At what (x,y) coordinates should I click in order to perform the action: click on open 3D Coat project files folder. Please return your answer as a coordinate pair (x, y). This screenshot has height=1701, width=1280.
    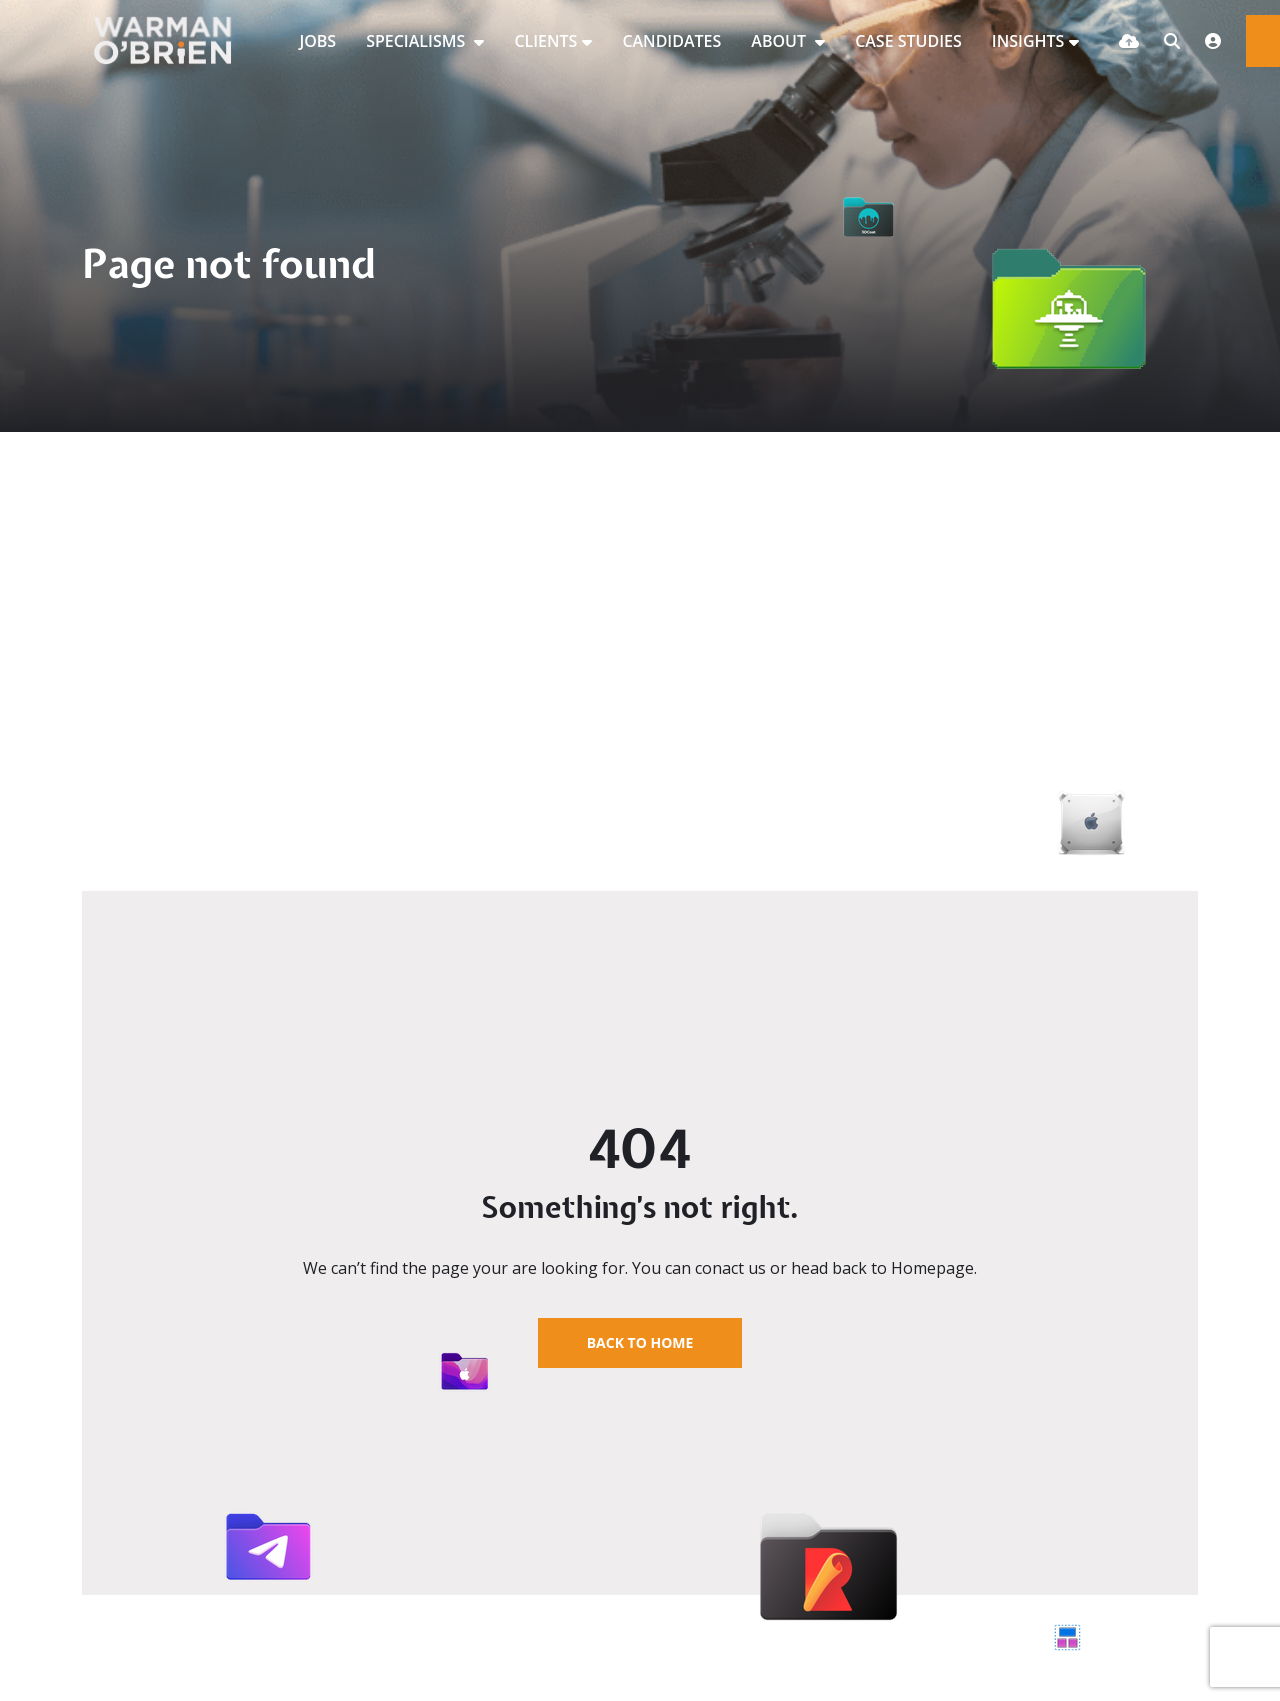
    Looking at the image, I should click on (868, 218).